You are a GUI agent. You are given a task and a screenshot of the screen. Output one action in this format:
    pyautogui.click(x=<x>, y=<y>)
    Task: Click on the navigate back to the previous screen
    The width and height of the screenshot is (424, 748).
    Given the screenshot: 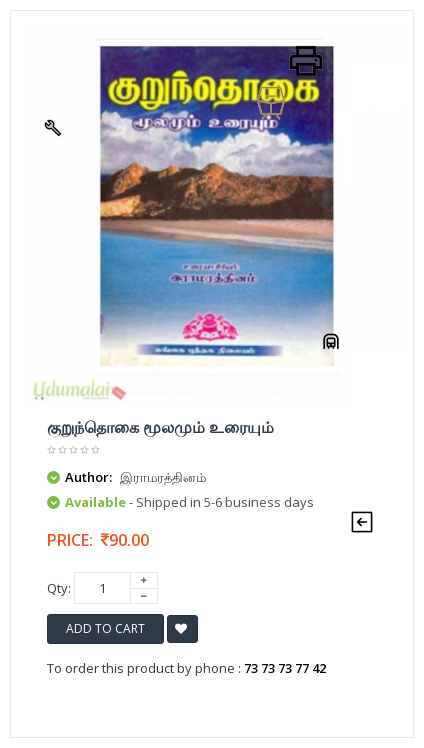 What is the action you would take?
    pyautogui.click(x=362, y=522)
    